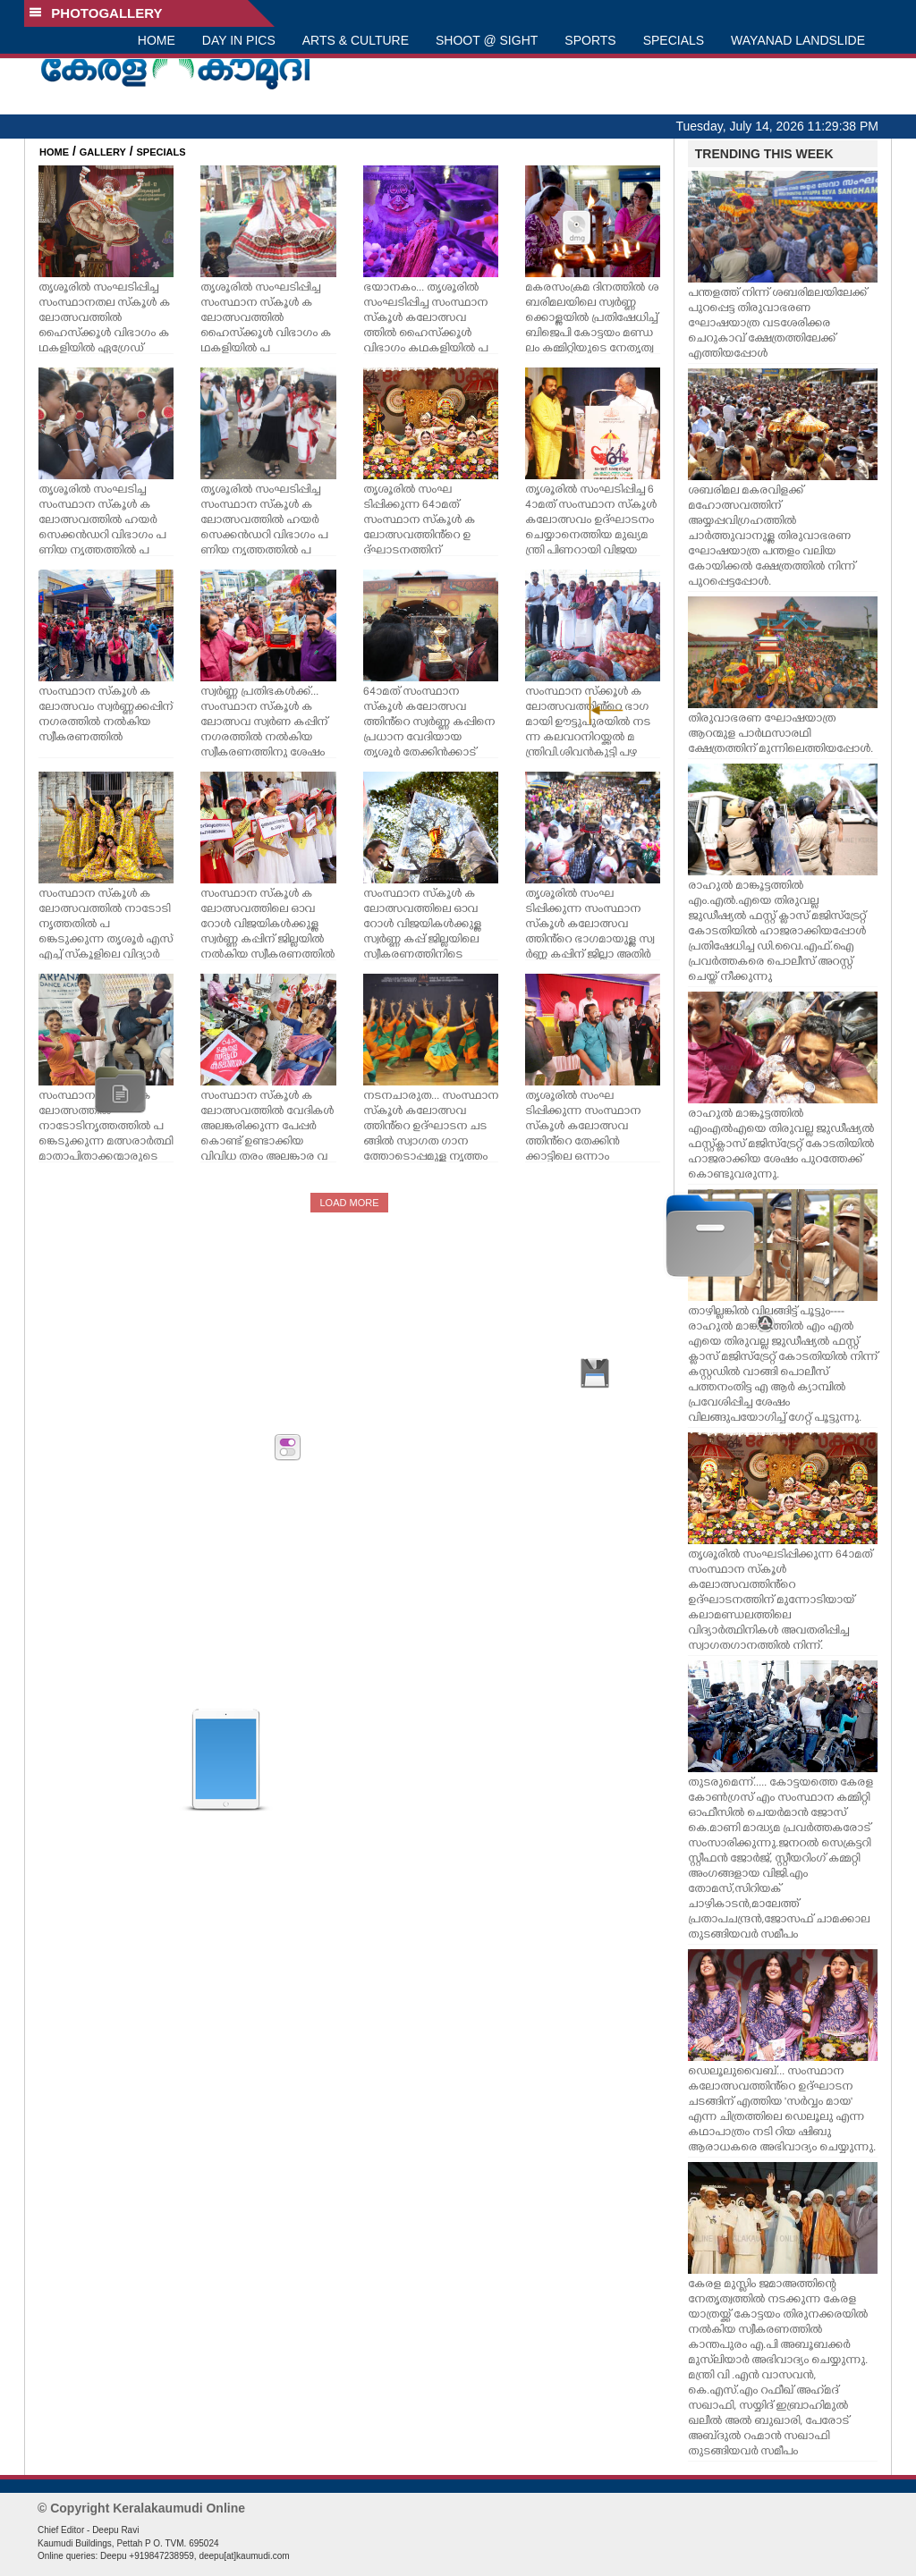  What do you see at coordinates (576, 227) in the screenshot?
I see `open or mount a macOS disk image file` at bounding box center [576, 227].